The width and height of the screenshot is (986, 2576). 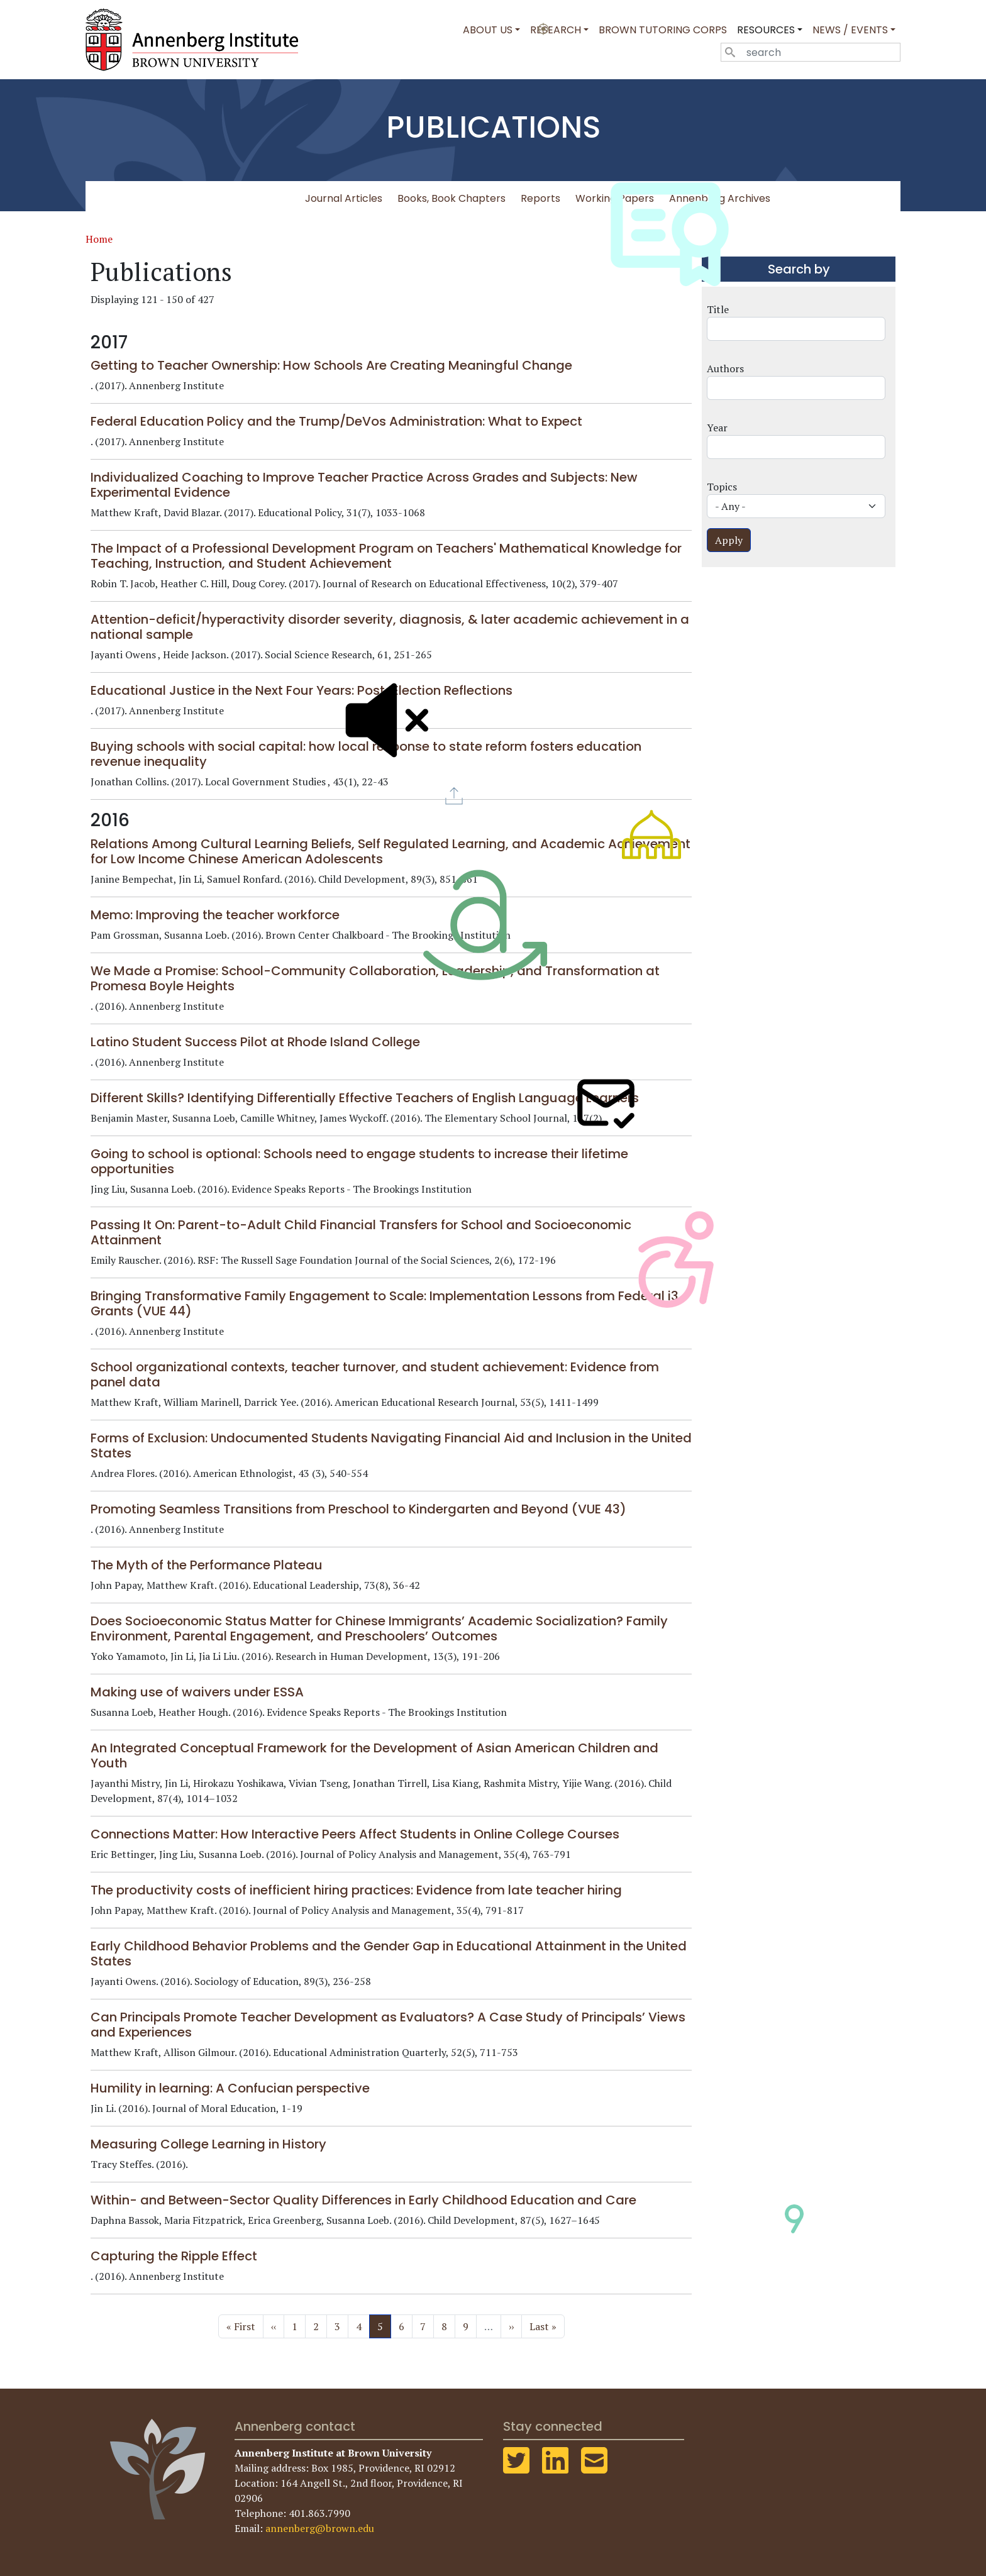 I want to click on indicates wheelchair accessible route or facility, so click(x=678, y=1261).